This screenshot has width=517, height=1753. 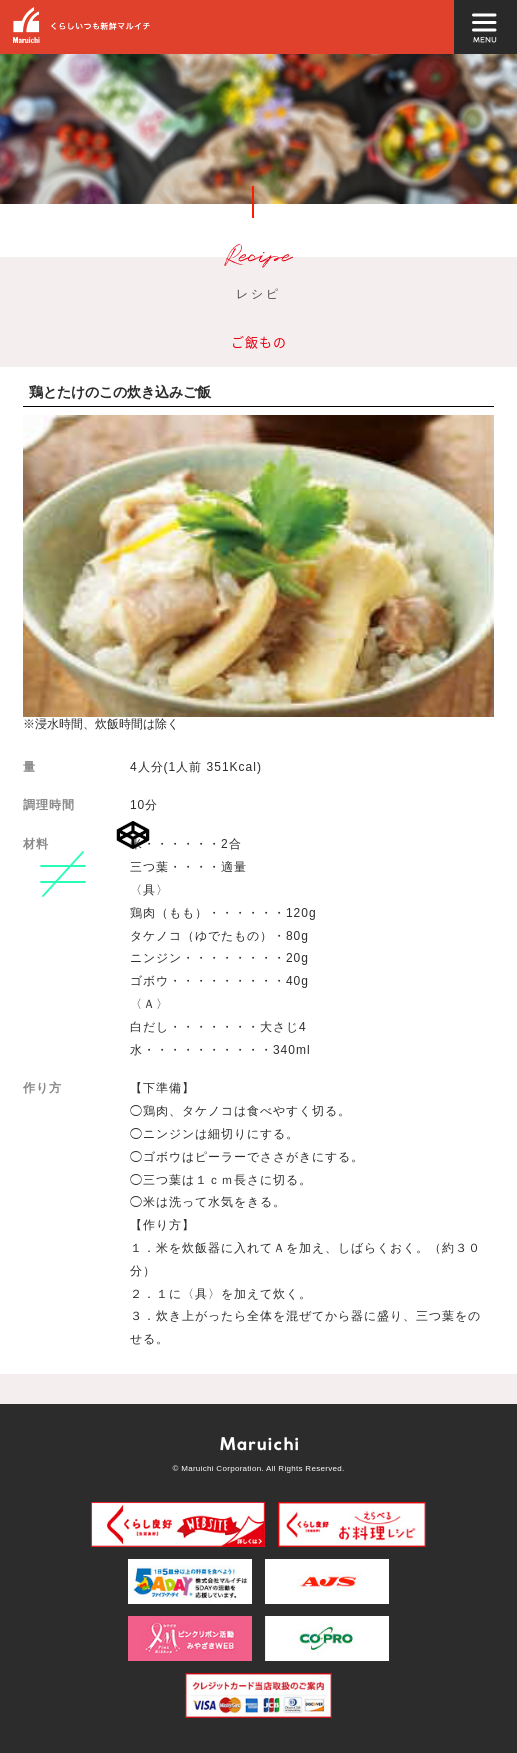 I want to click on open CodePen profile or projects, so click(x=133, y=835).